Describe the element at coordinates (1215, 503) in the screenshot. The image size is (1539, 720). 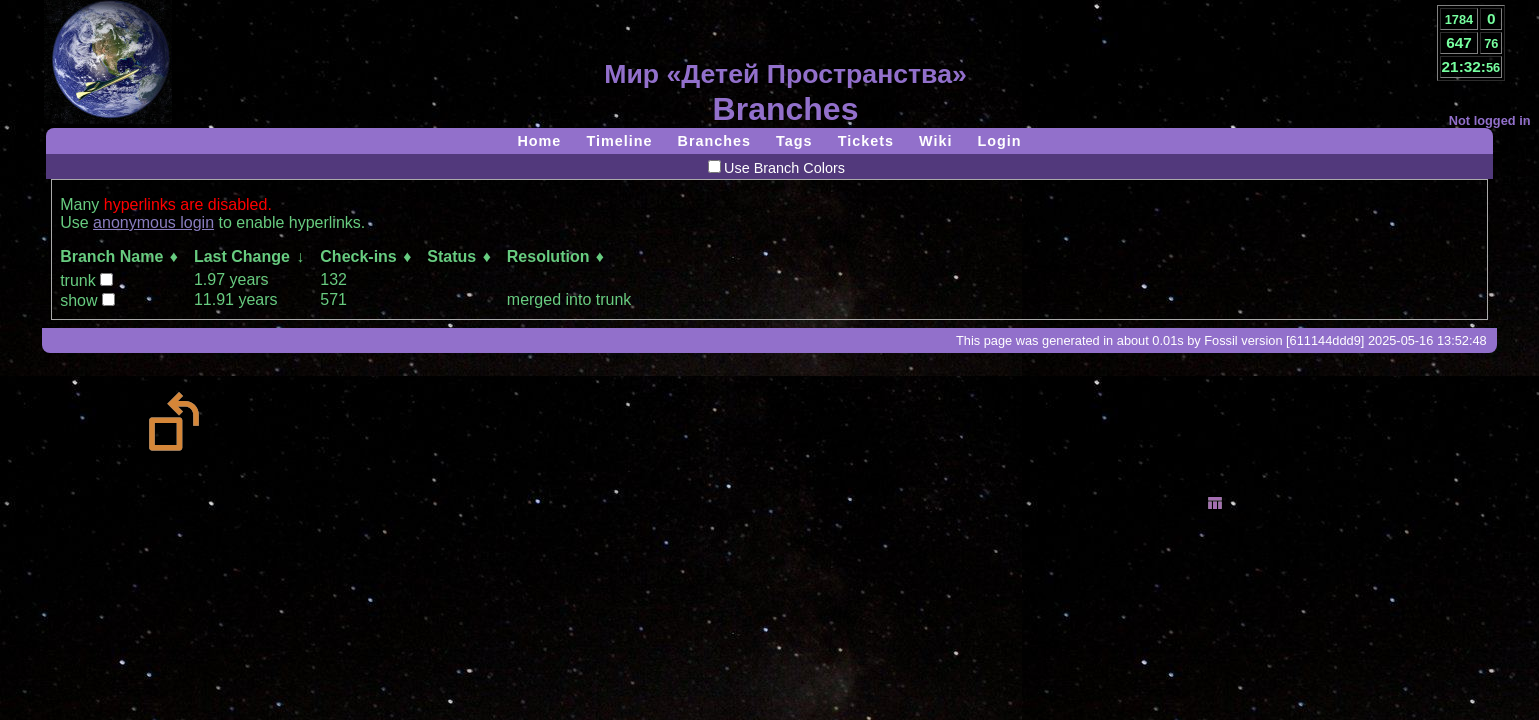
I see `insert a table into a document` at that location.